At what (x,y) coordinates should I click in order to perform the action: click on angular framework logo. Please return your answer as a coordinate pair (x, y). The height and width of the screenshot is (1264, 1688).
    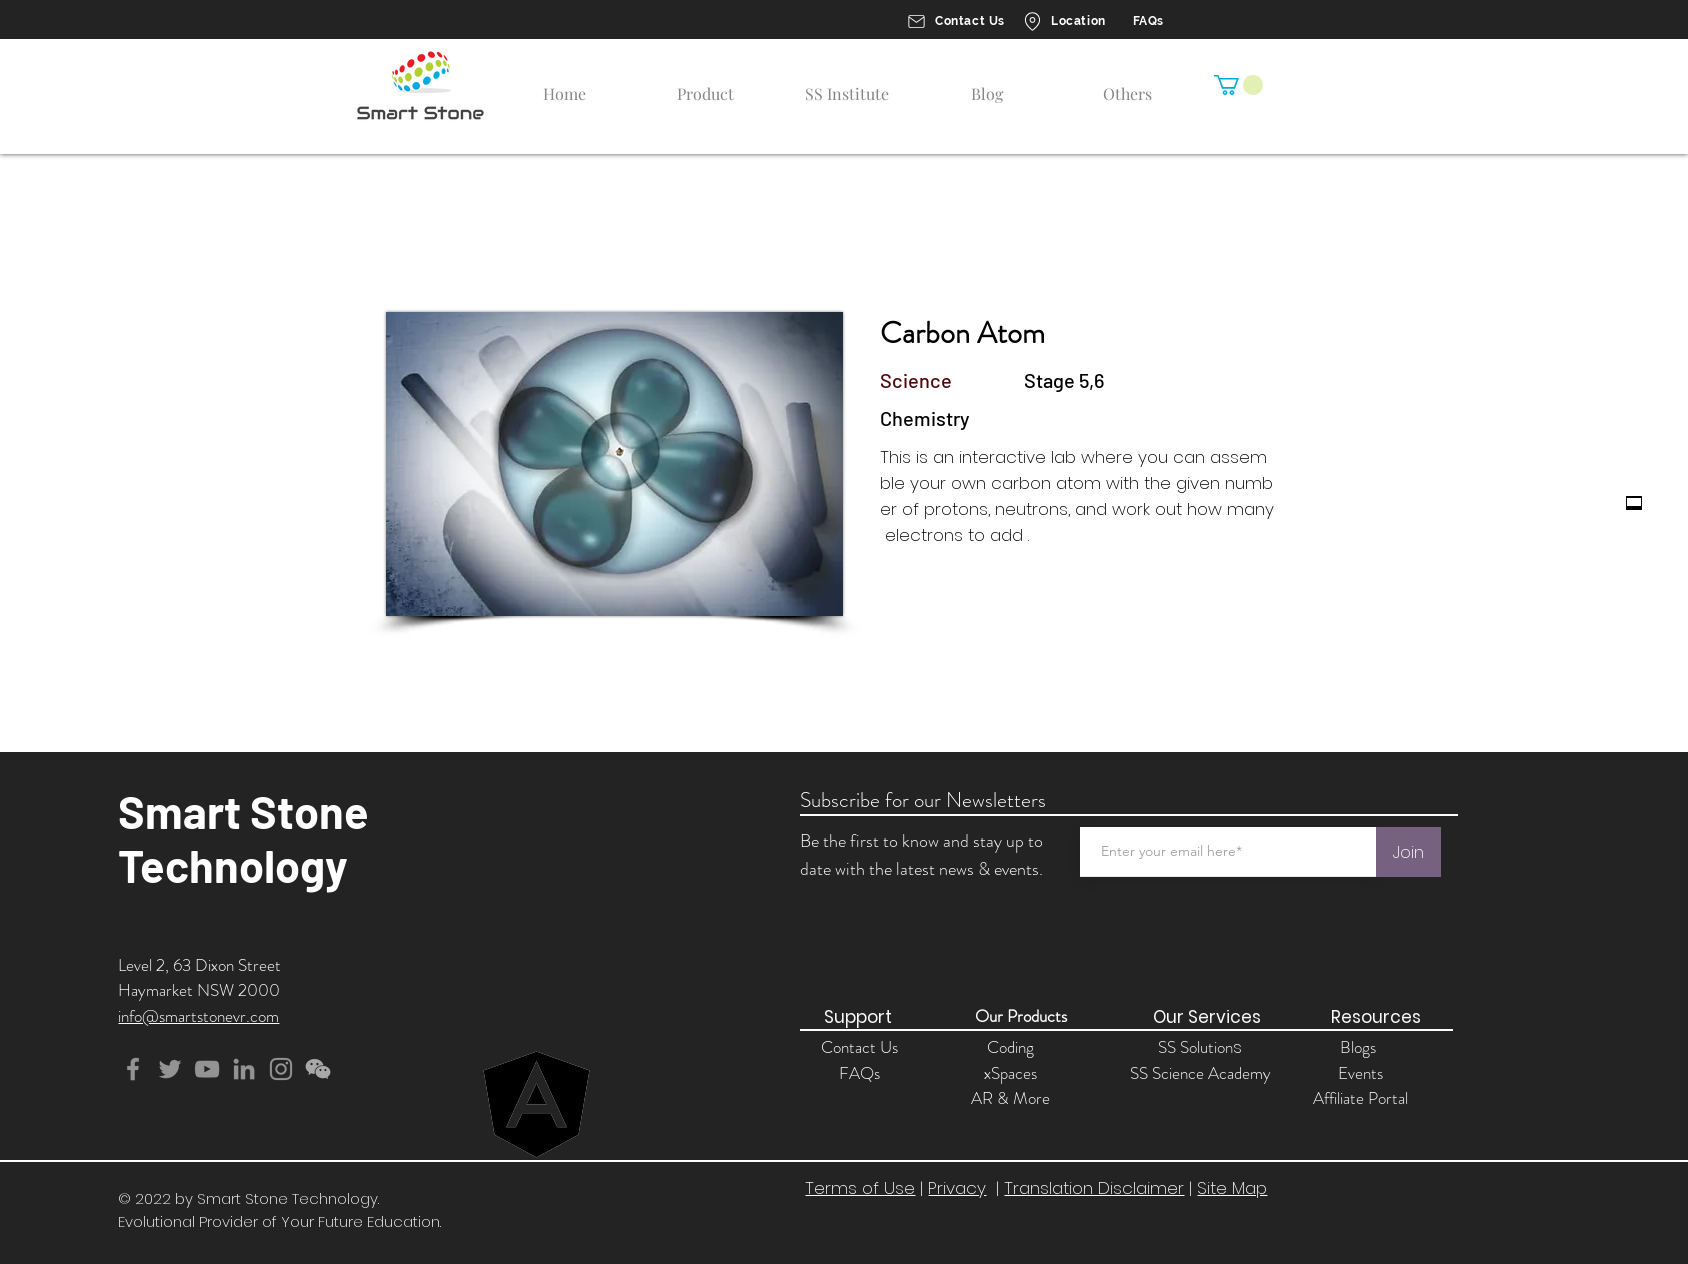
    Looking at the image, I should click on (536, 1104).